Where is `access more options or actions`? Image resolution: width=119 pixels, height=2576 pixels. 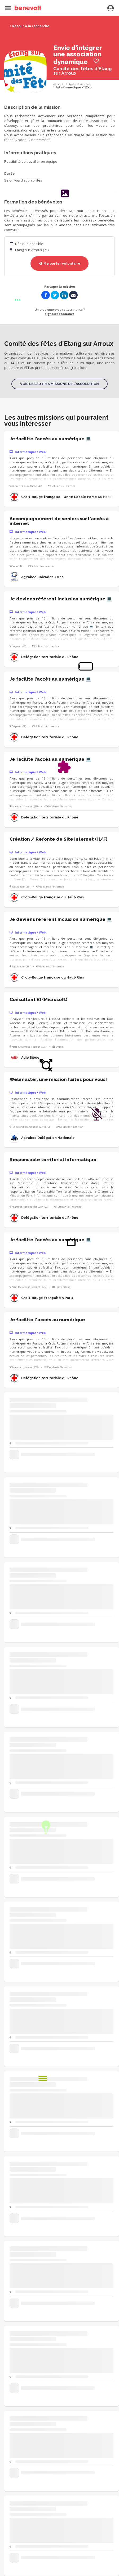 access more options or actions is located at coordinates (17, 300).